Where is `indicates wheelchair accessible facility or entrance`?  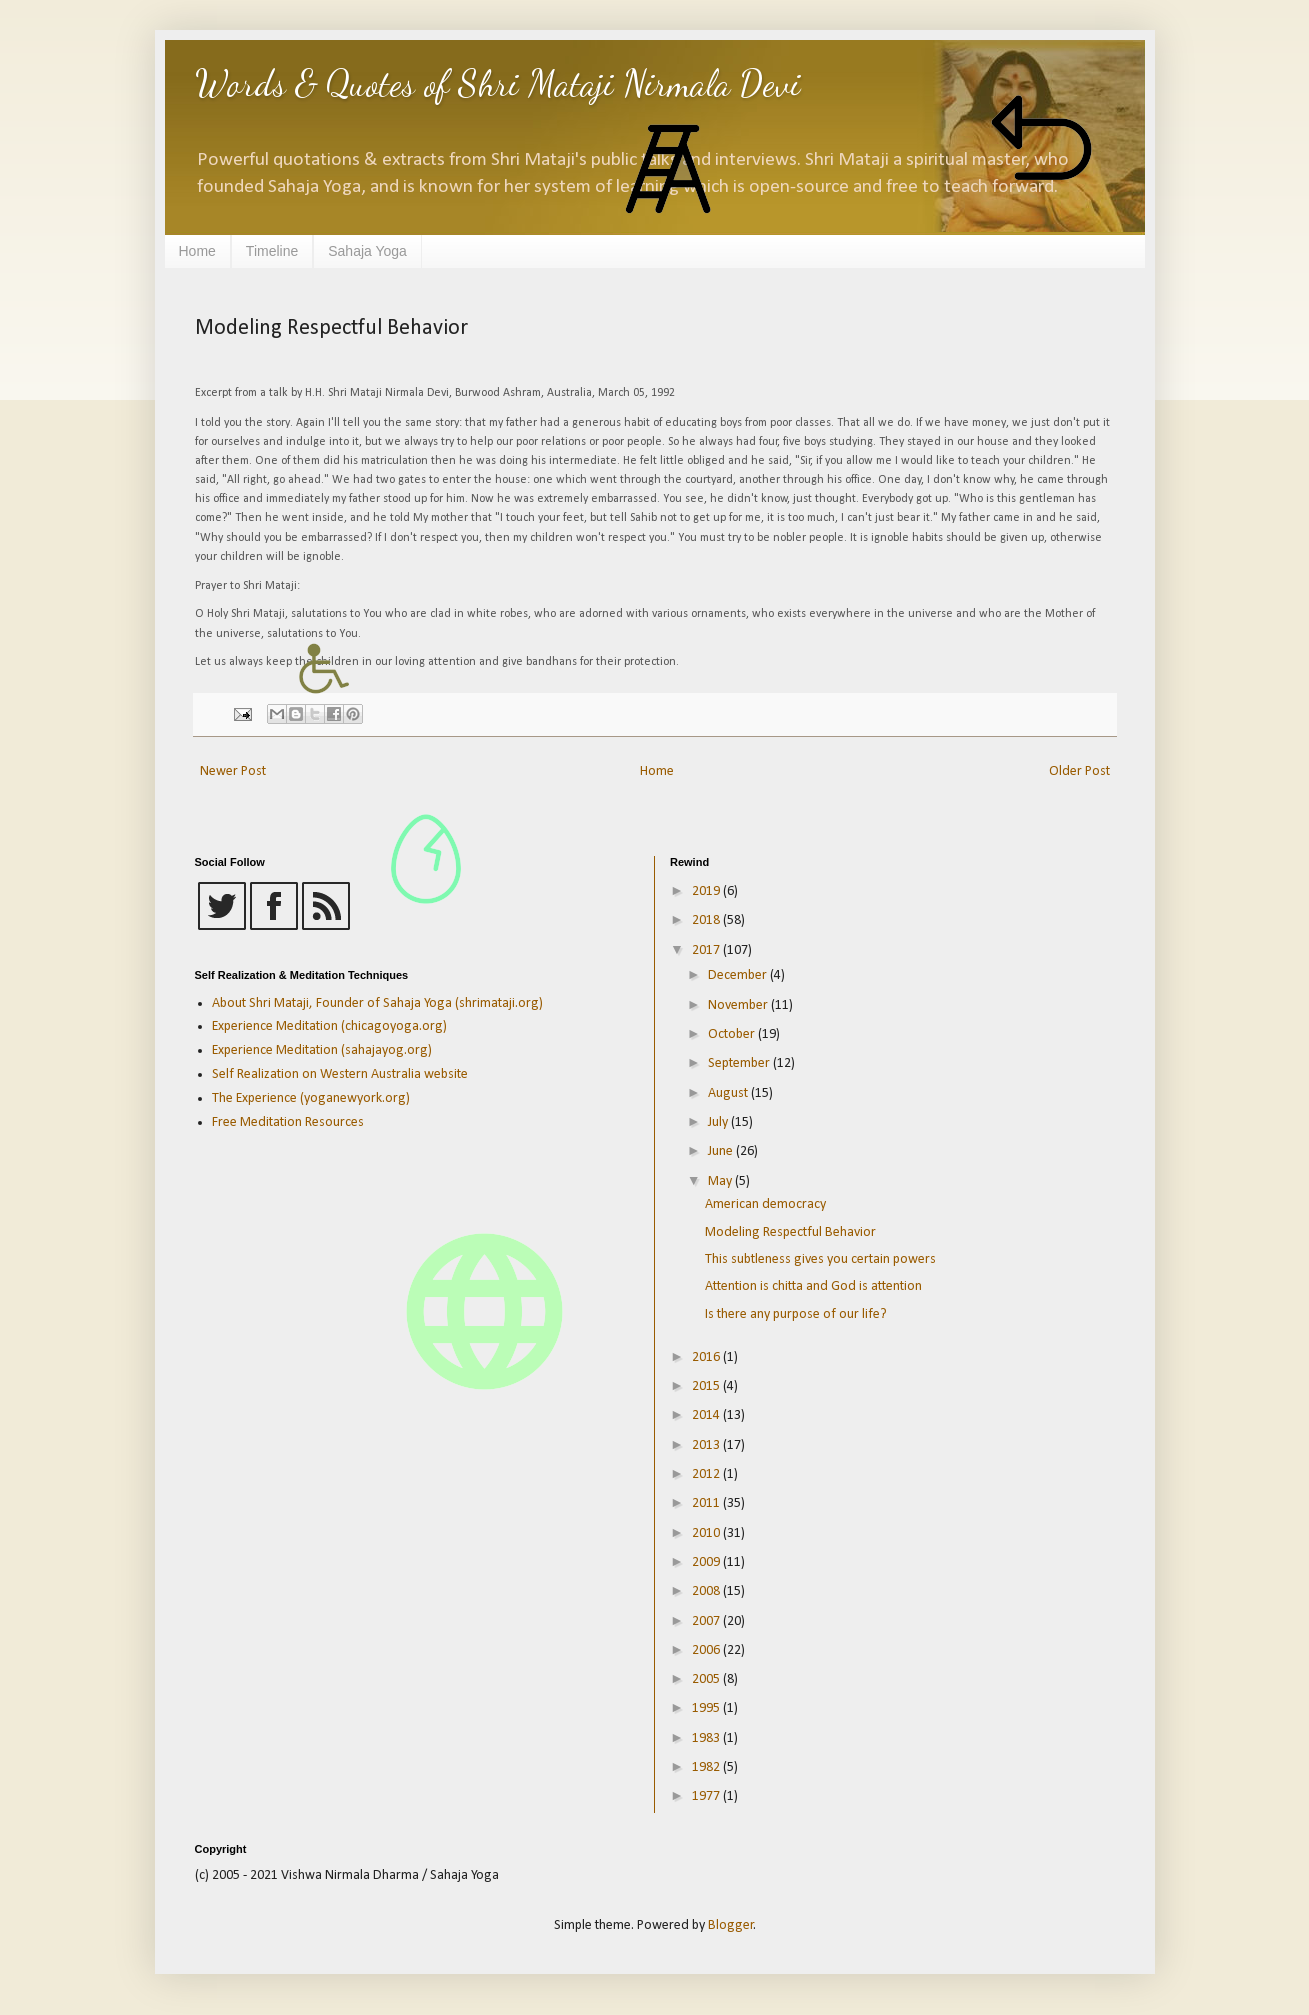
indicates wheelchair accessible facility or entrance is located at coordinates (319, 669).